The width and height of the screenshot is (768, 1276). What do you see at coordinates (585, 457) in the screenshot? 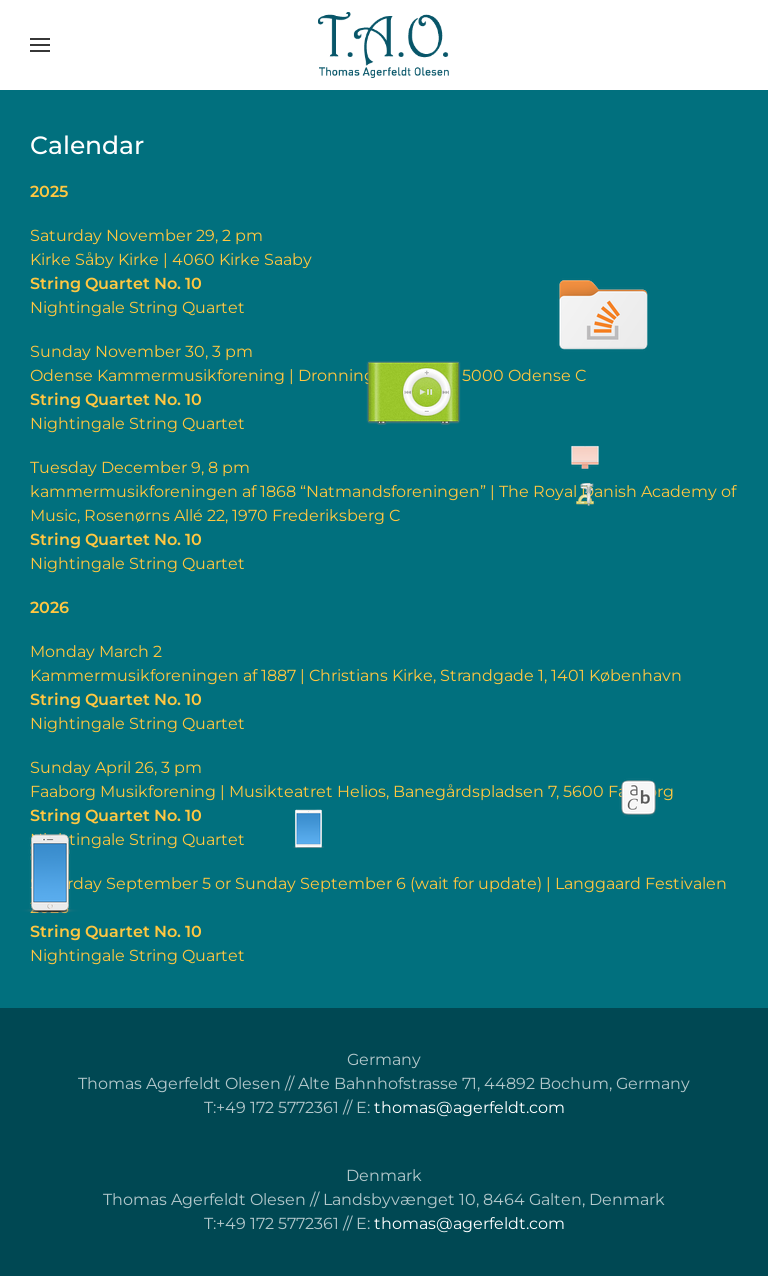
I see `represents an iMac device in system settings` at bounding box center [585, 457].